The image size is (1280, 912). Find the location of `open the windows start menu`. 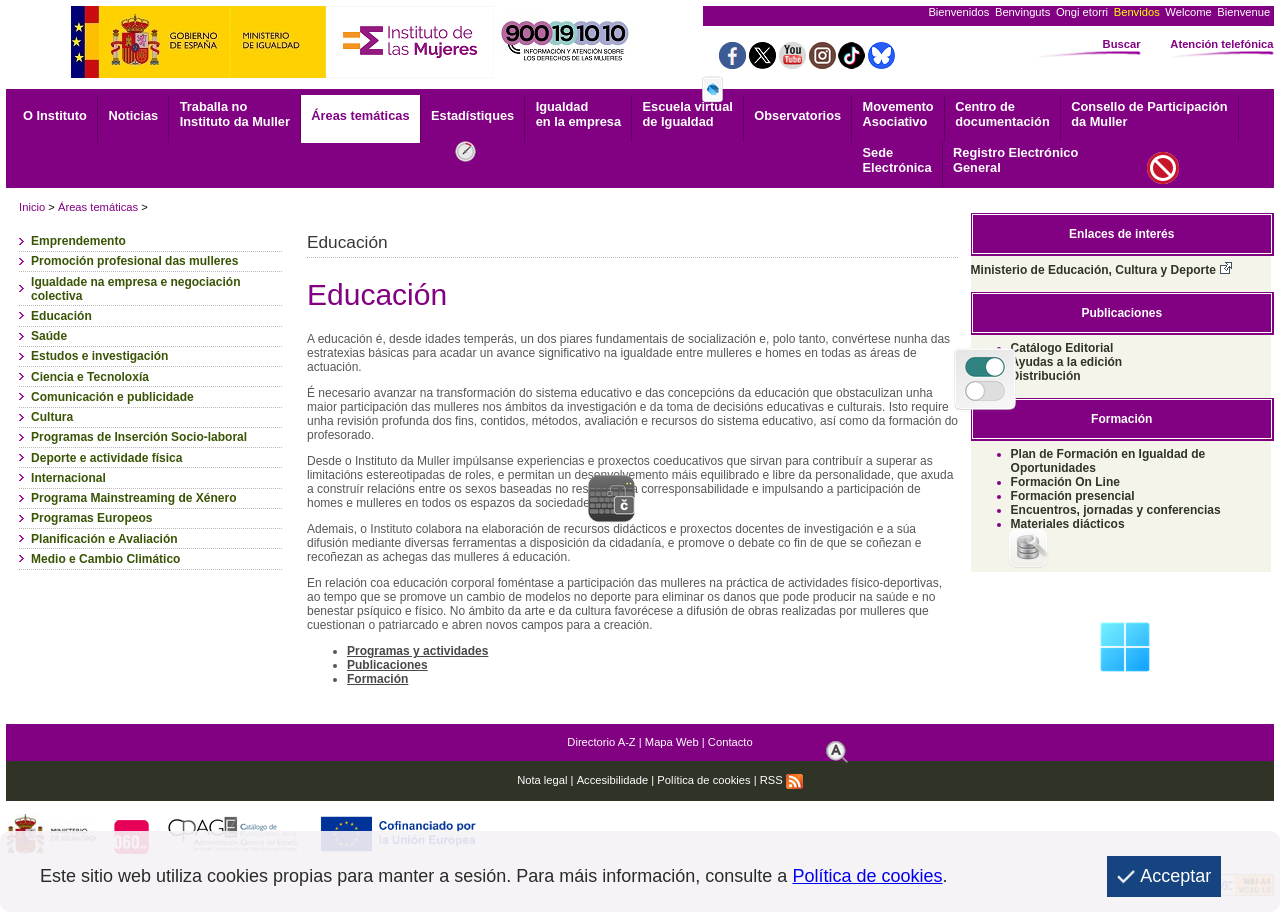

open the windows start menu is located at coordinates (1125, 647).